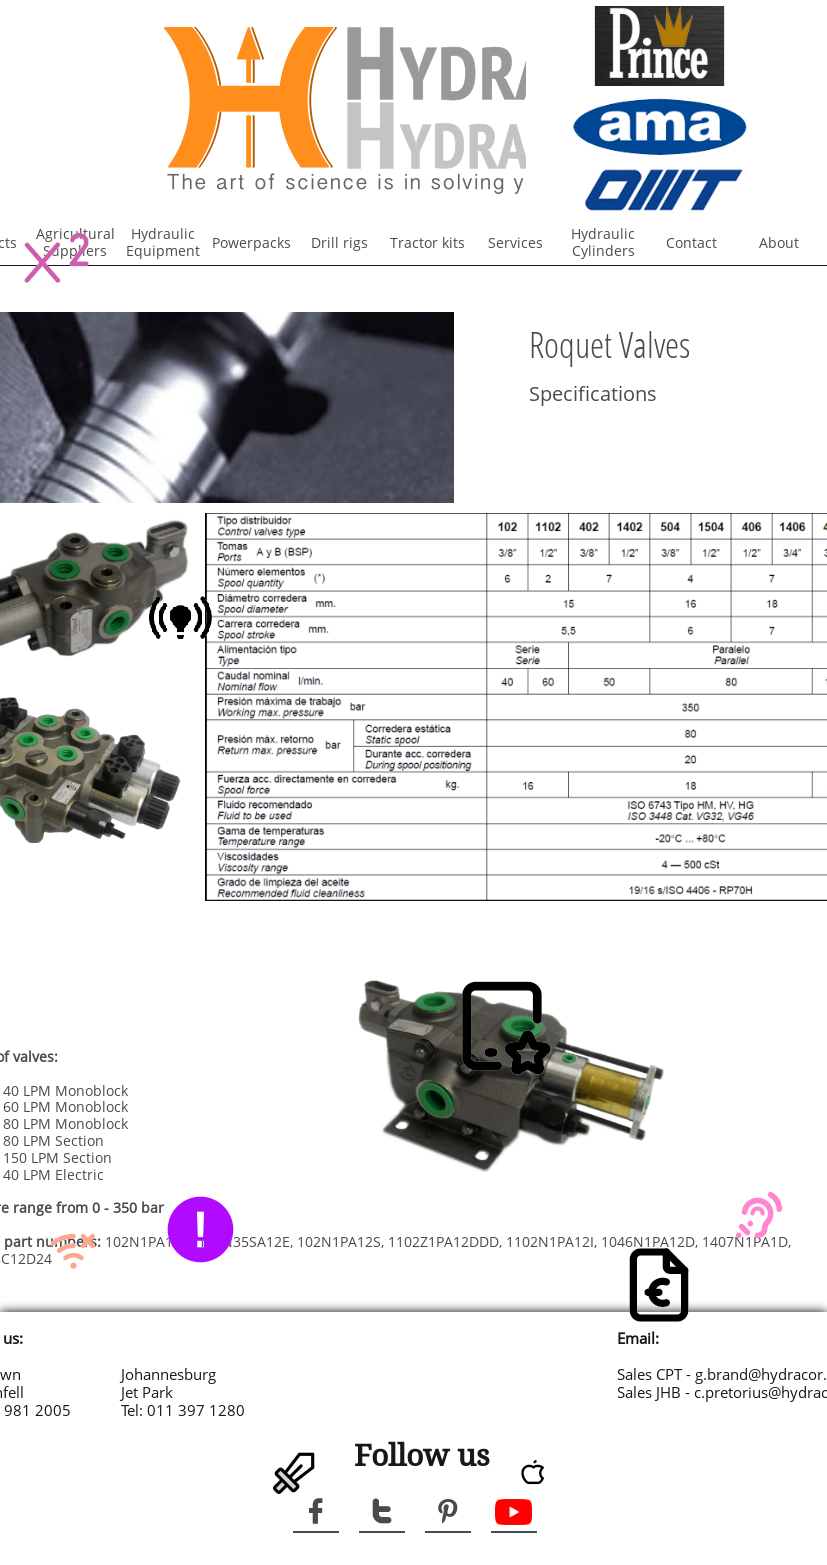  What do you see at coordinates (200, 1229) in the screenshot?
I see `indicates a warning or error state` at bounding box center [200, 1229].